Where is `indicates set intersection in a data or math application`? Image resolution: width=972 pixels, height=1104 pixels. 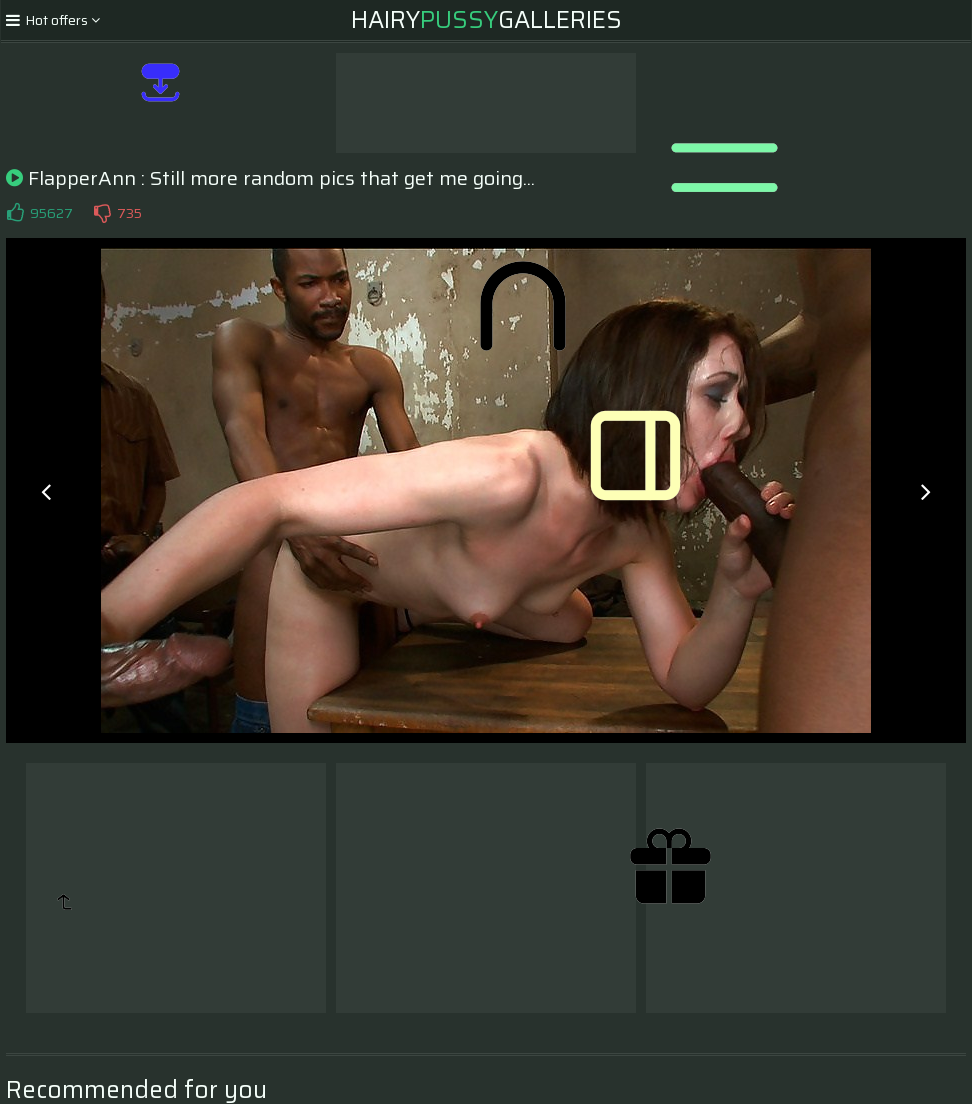 indicates set intersection in a data or math application is located at coordinates (523, 308).